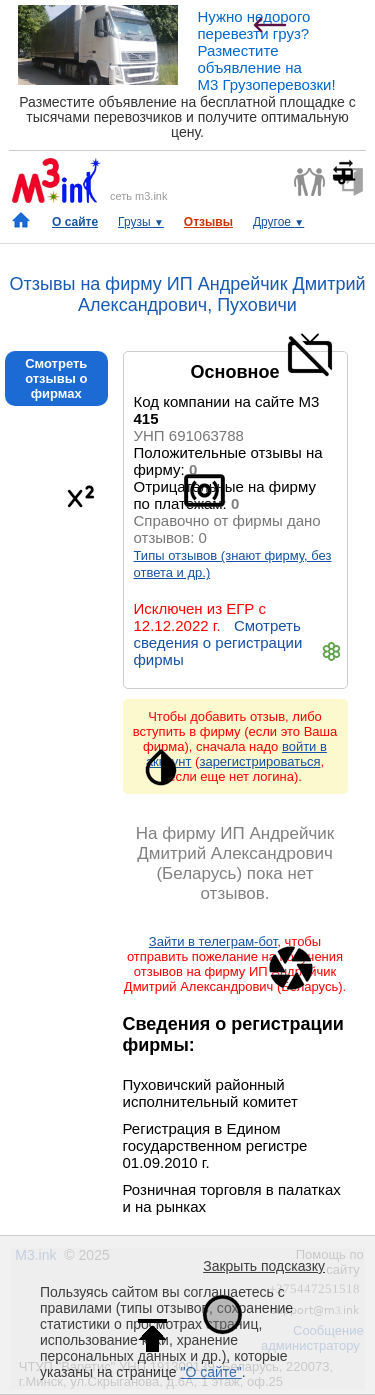  Describe the element at coordinates (161, 767) in the screenshot. I see `toggle color inversion or contrast settings` at that location.